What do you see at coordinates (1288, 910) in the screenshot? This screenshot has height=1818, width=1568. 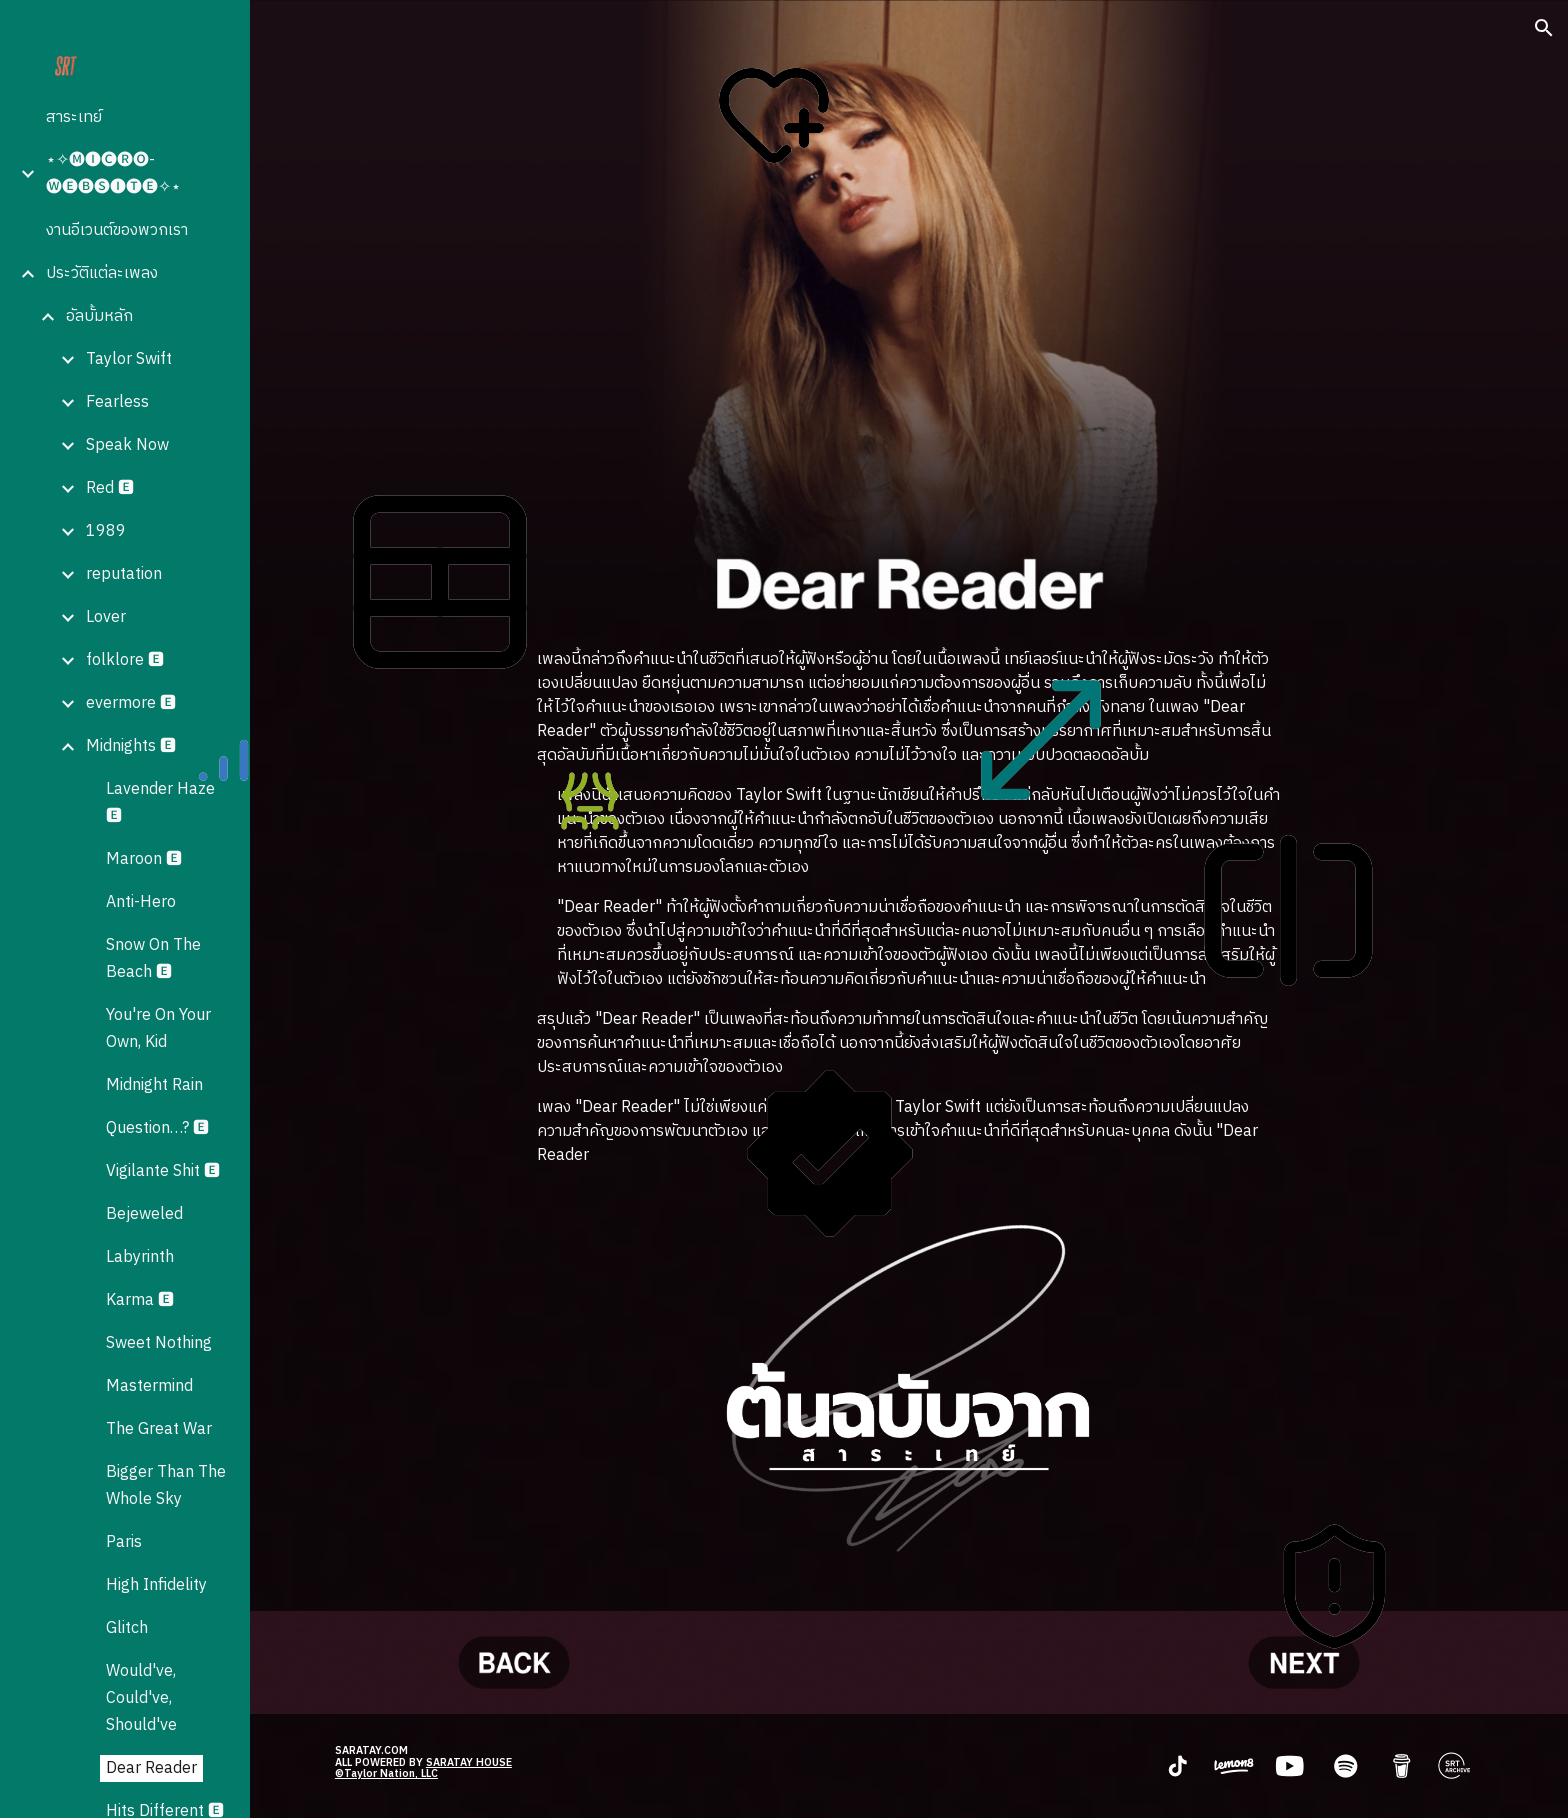 I see `split view horizontally` at bounding box center [1288, 910].